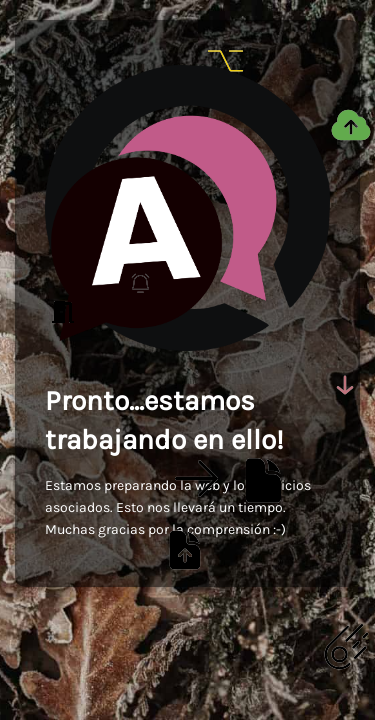 Image resolution: width=375 pixels, height=720 pixels. Describe the element at coordinates (345, 385) in the screenshot. I see `scroll down or view more content` at that location.